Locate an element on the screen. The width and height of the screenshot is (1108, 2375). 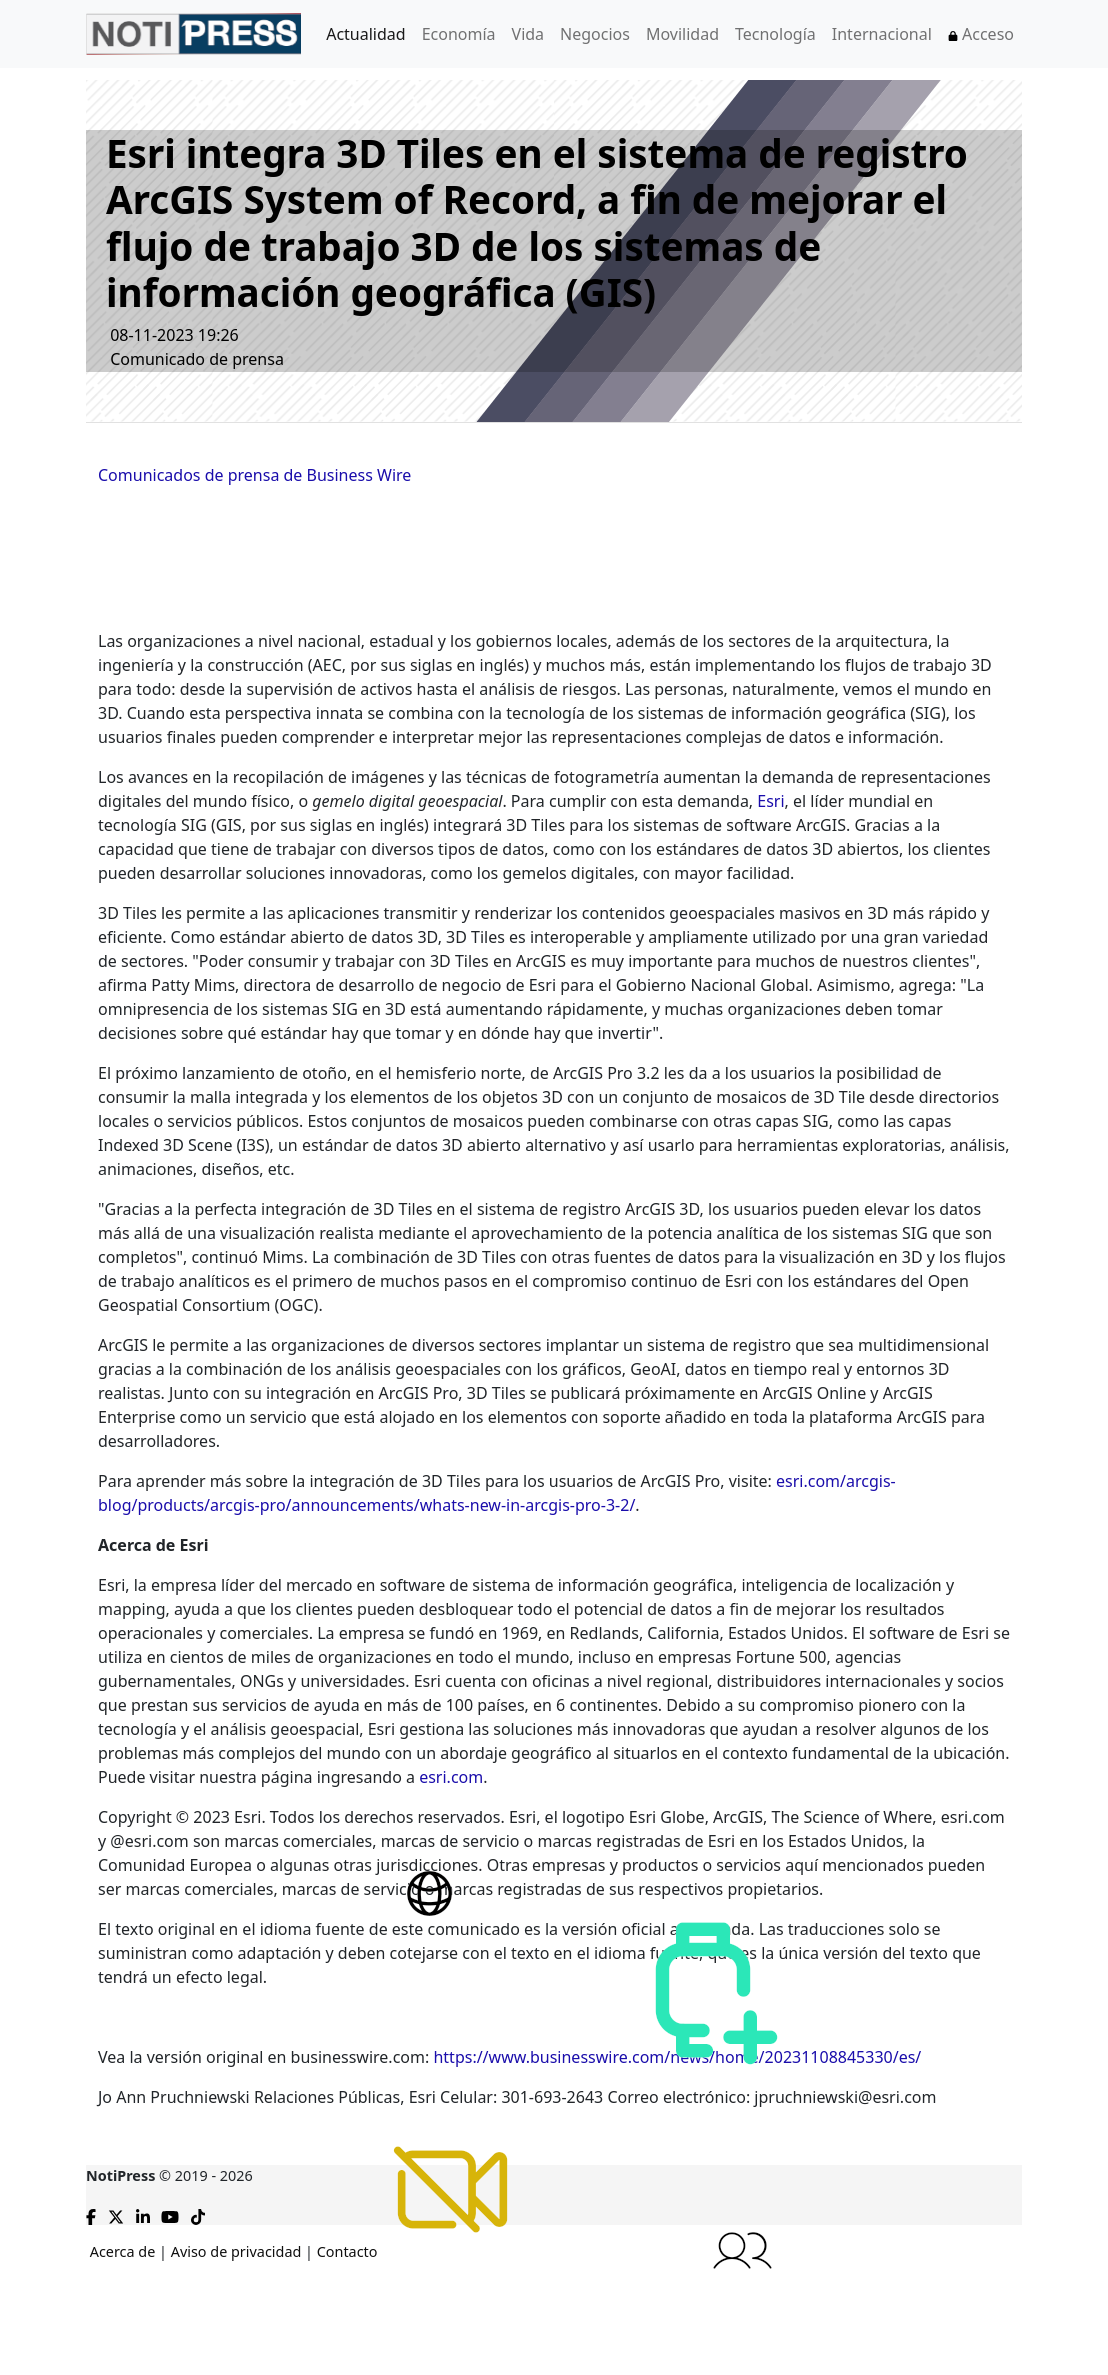
video camera is off is located at coordinates (452, 2189).